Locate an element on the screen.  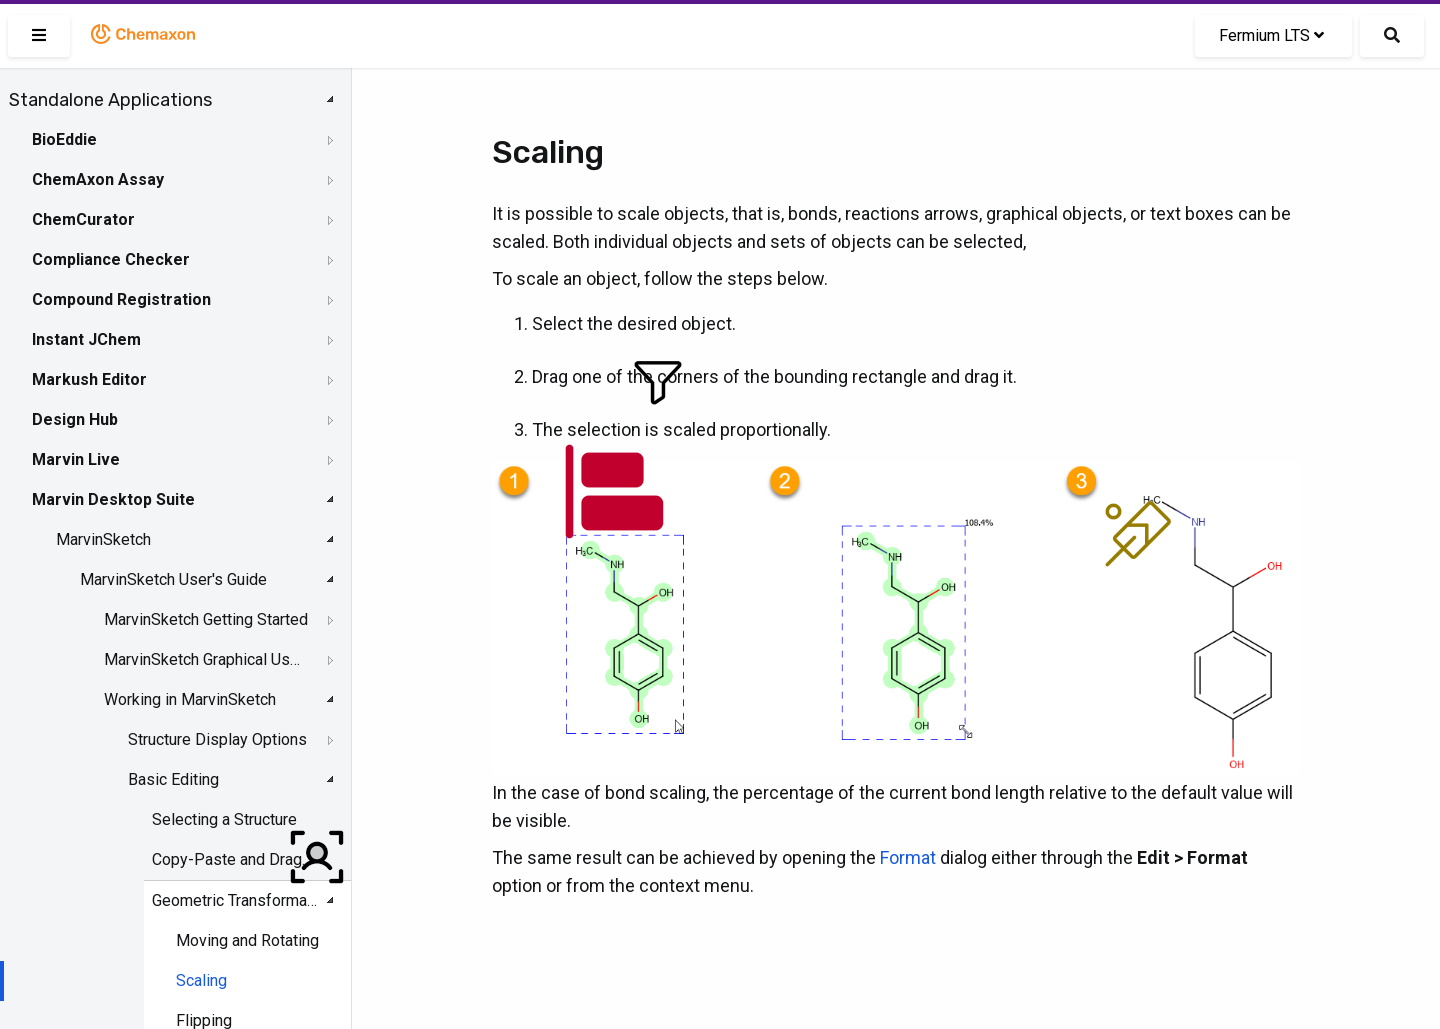
filter or sort content is located at coordinates (658, 381).